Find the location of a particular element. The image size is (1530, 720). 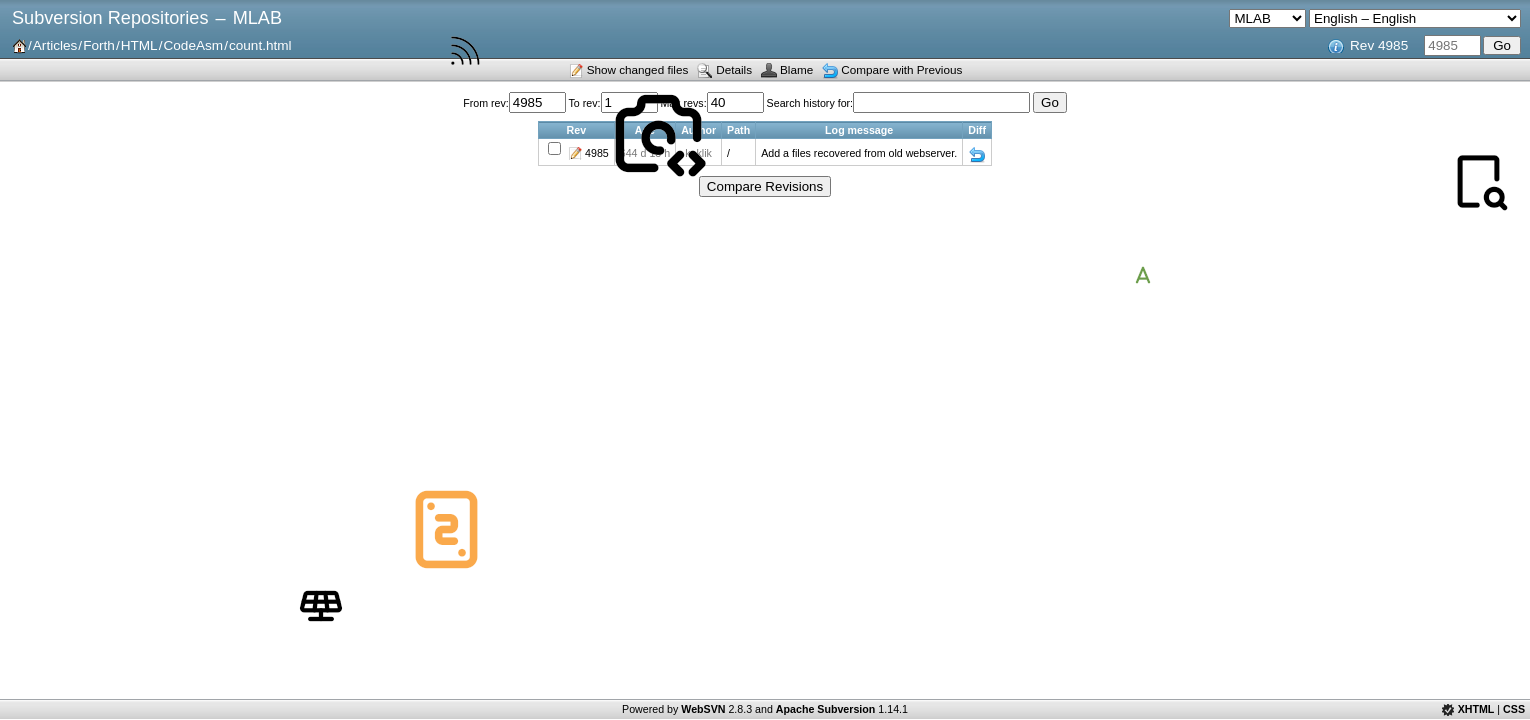

search for a tablet device is located at coordinates (1478, 181).